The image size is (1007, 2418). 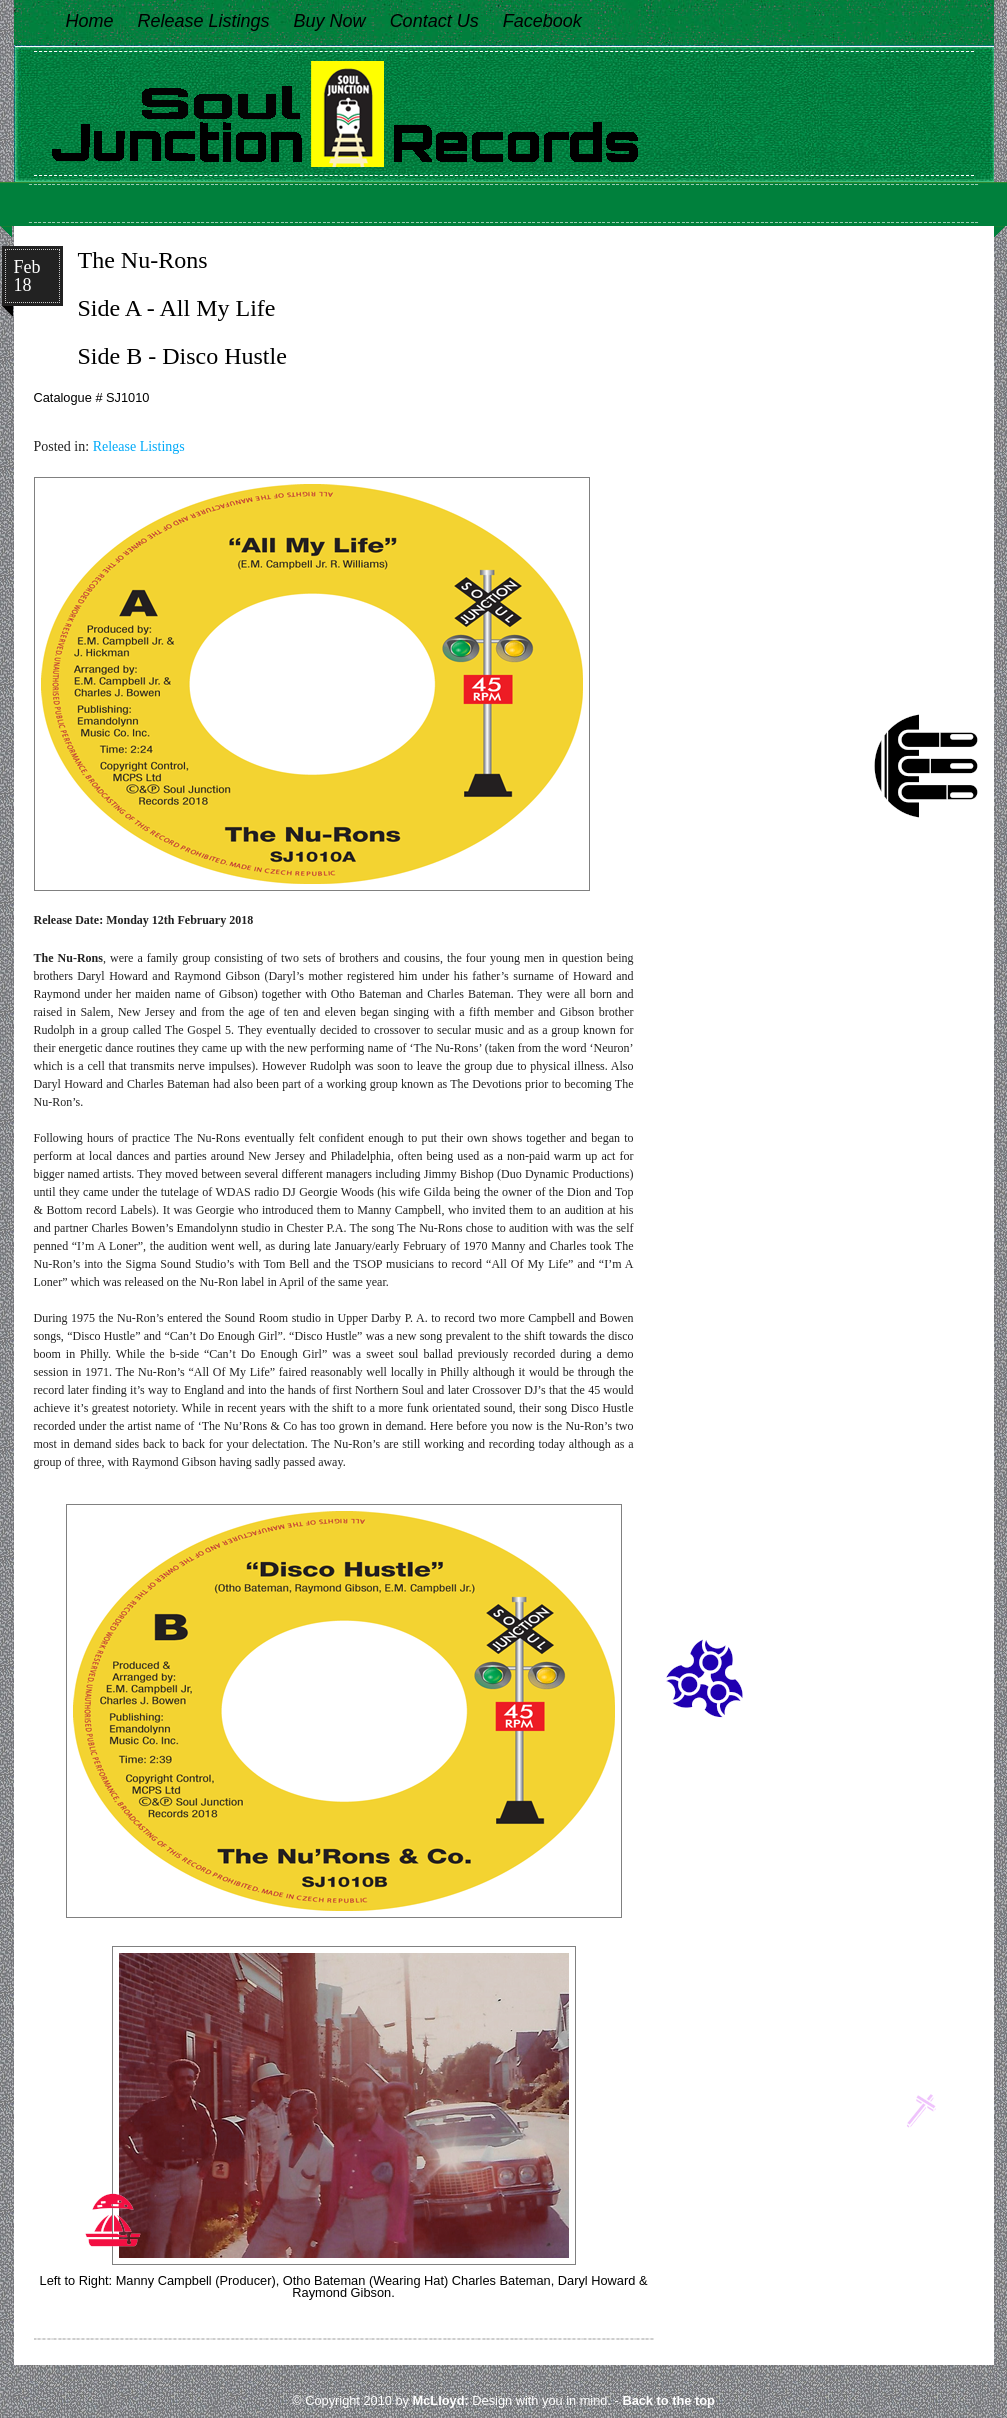 I want to click on access kitchen or cooking tools, so click(x=113, y=2220).